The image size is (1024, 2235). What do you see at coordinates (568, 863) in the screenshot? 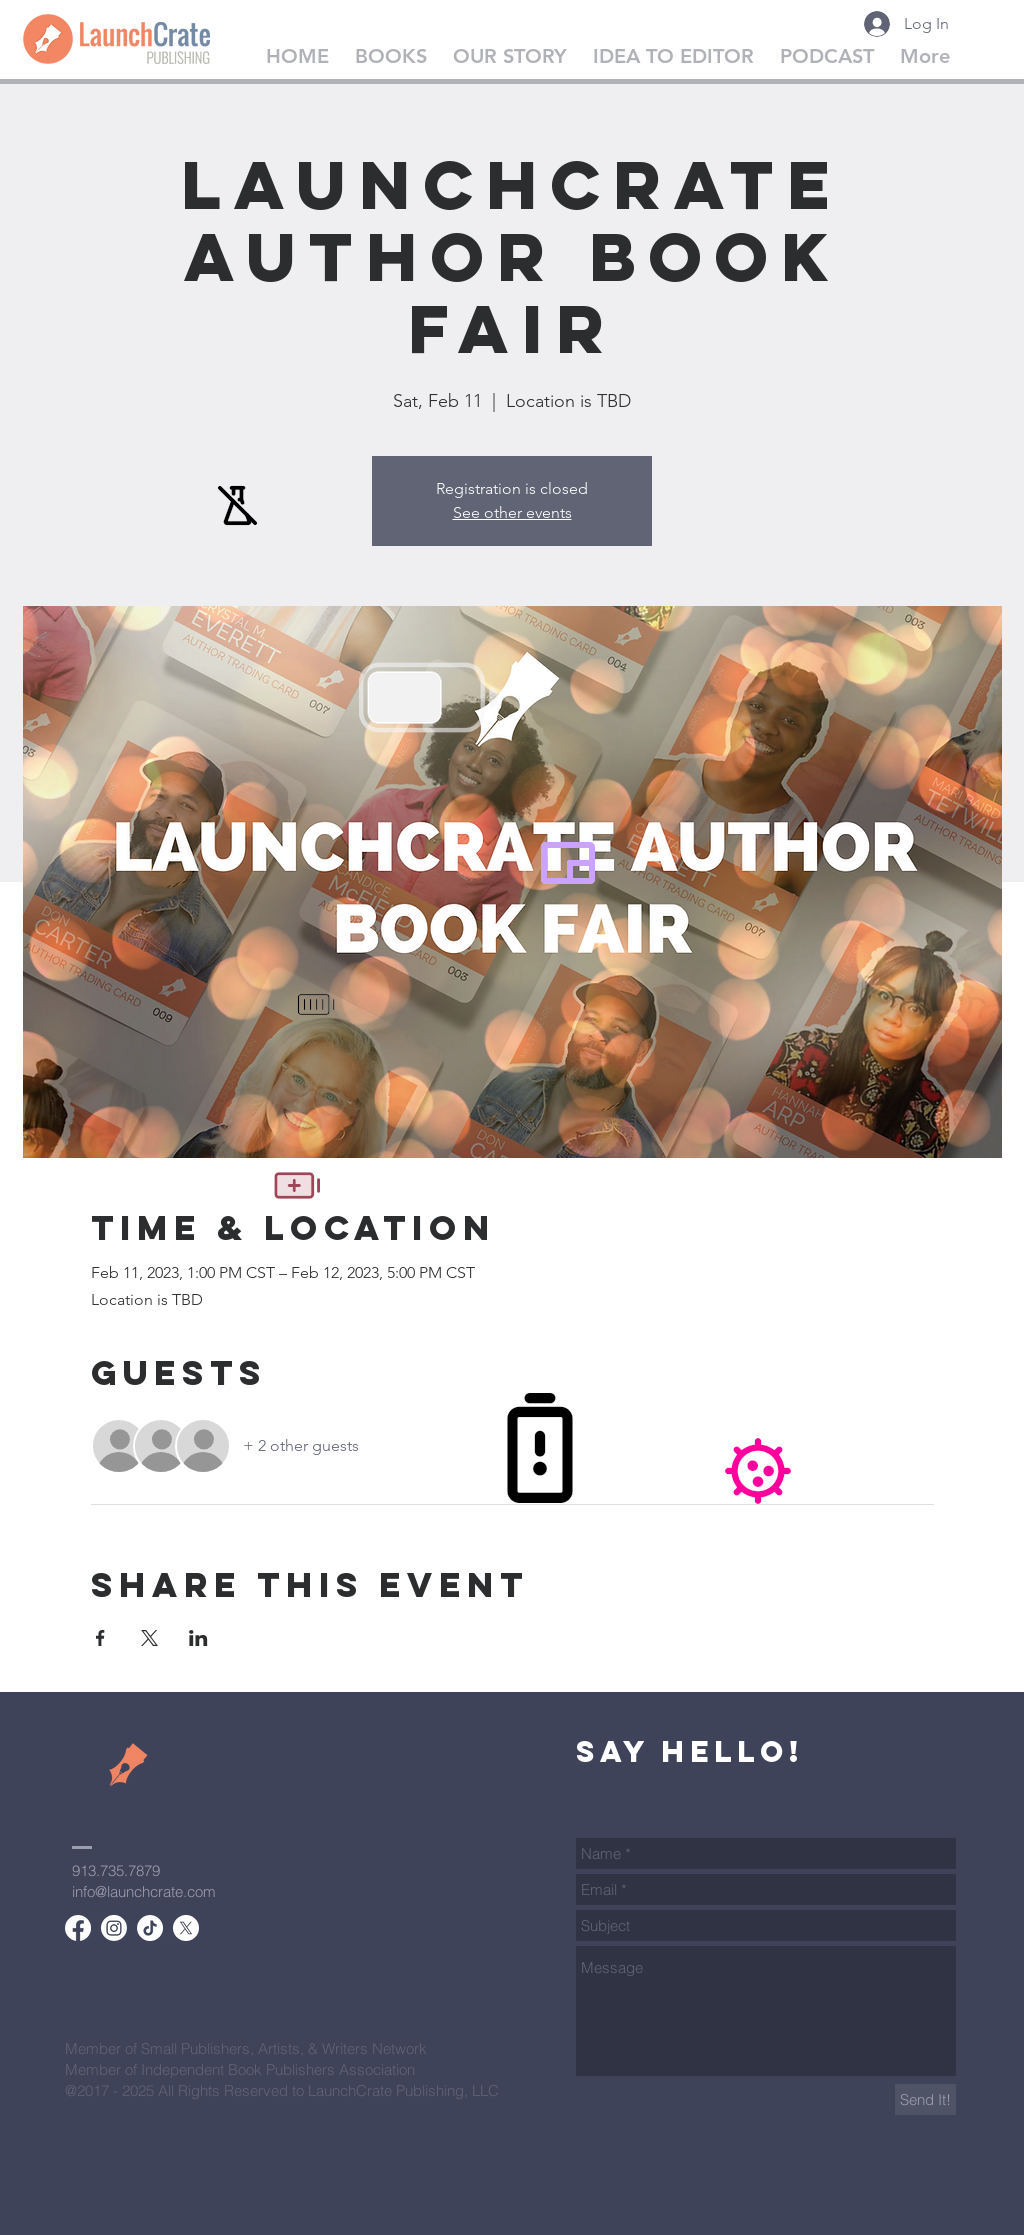
I see `enable picture-in-picture mode` at bounding box center [568, 863].